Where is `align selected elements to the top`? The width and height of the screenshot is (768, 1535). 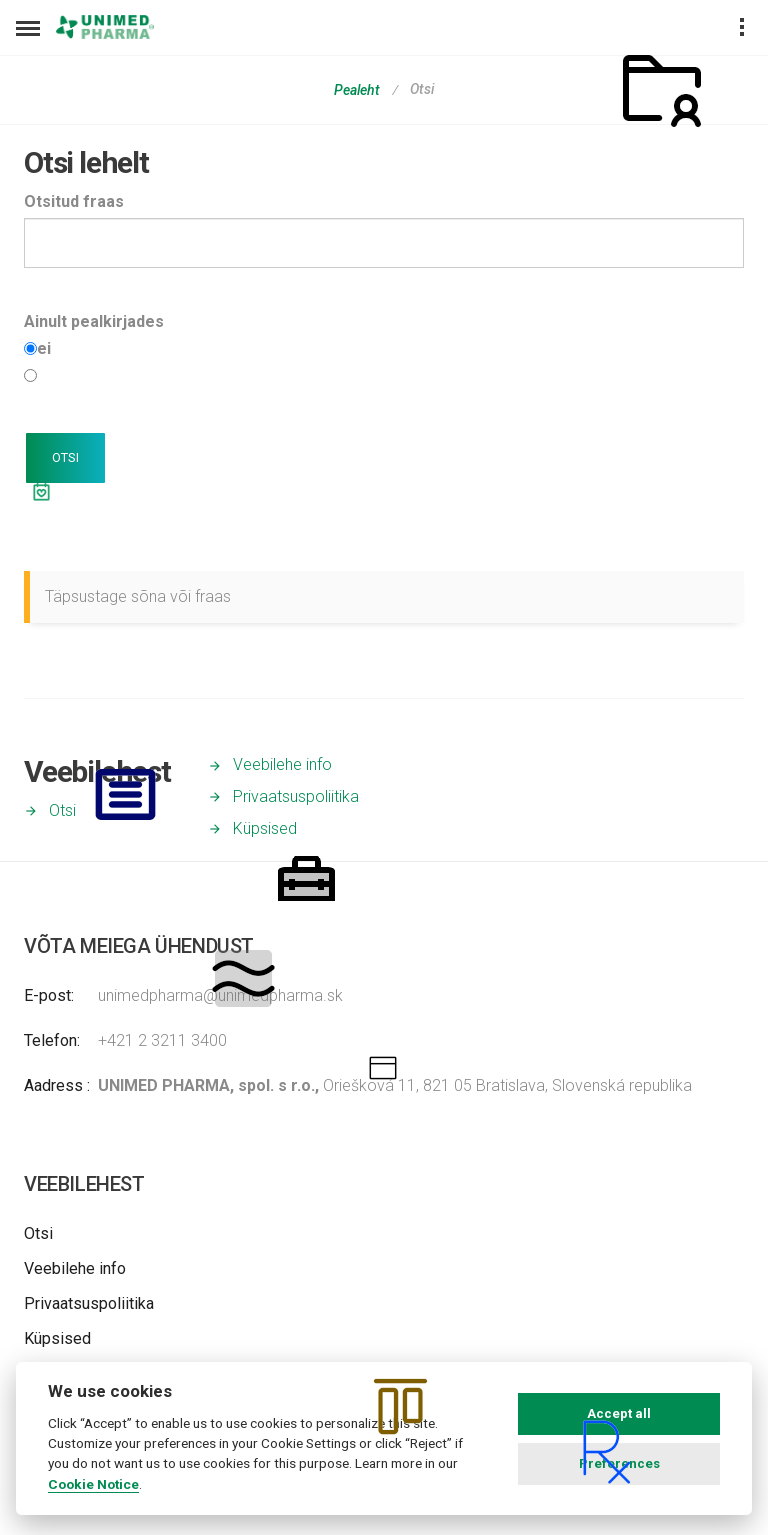 align selected elements to the top is located at coordinates (400, 1405).